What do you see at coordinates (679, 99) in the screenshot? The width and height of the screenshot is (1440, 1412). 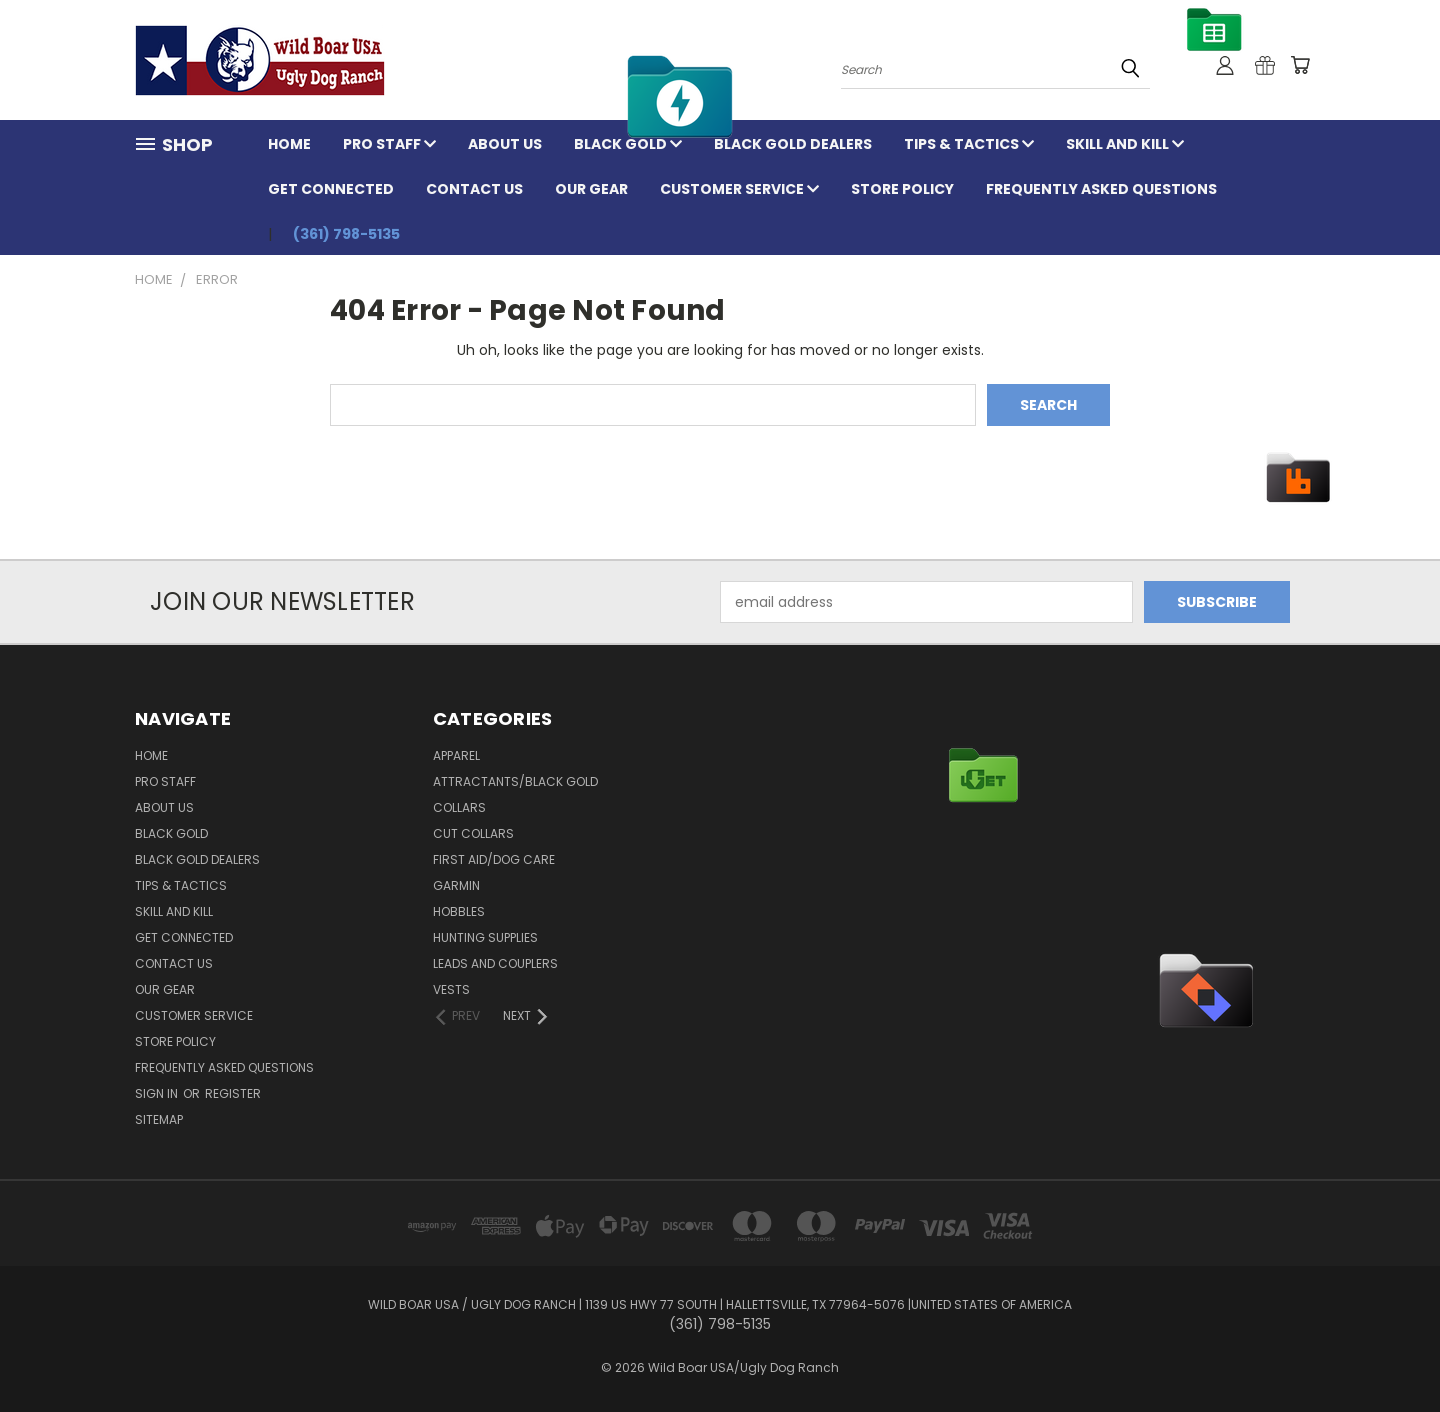 I see `open fastapi project folder` at bounding box center [679, 99].